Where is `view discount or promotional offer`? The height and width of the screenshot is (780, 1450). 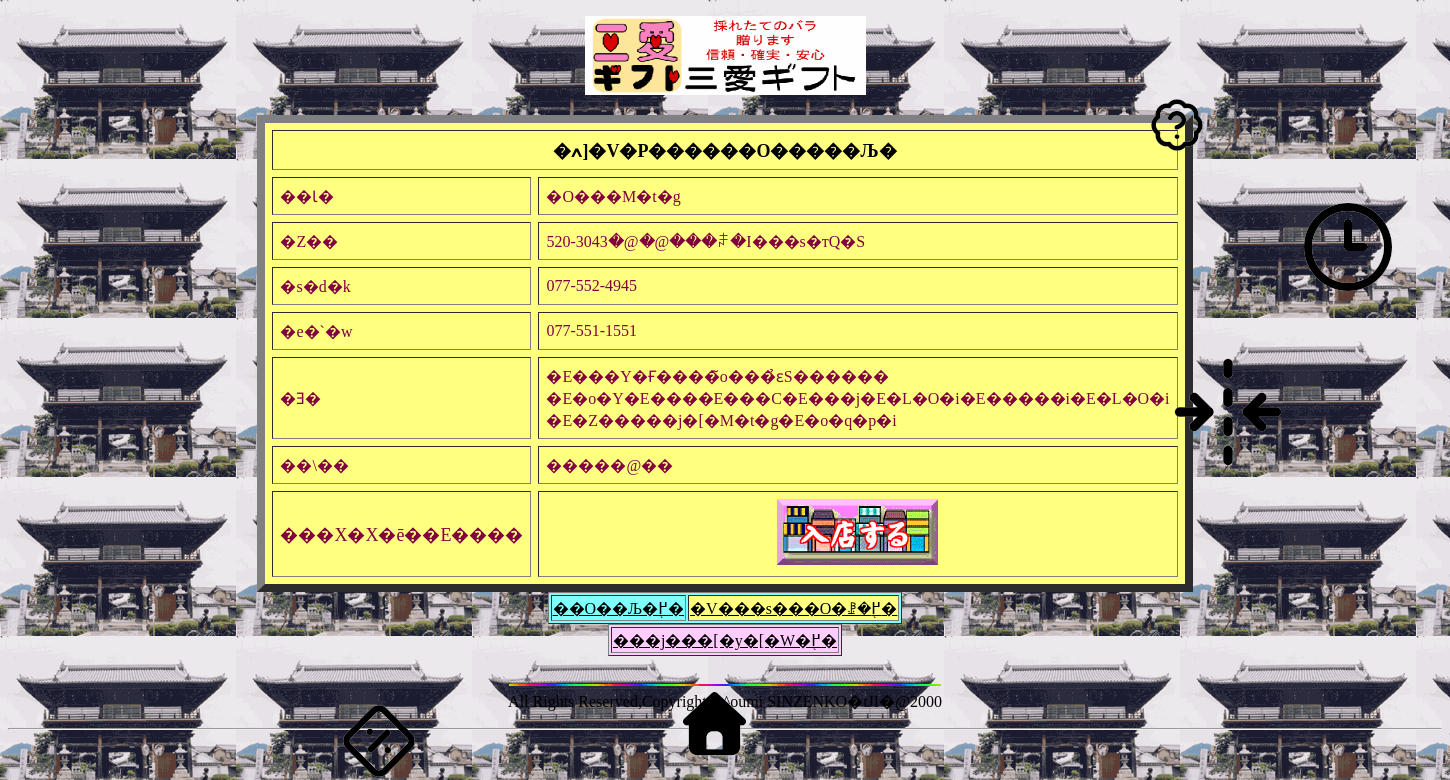 view discount or promotional offer is located at coordinates (379, 741).